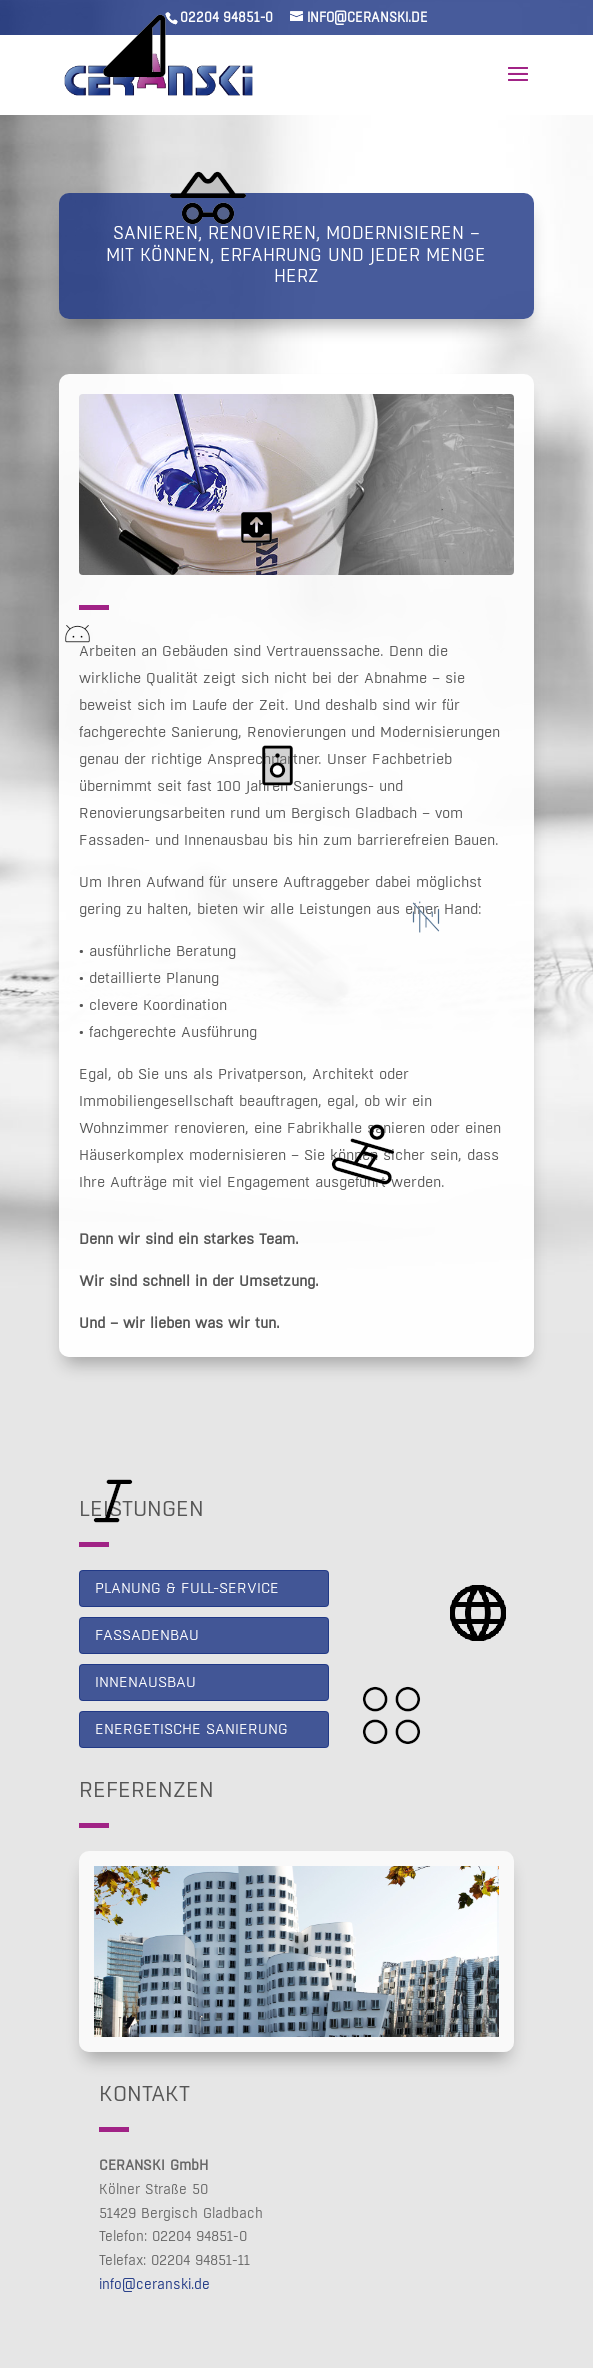 Image resolution: width=593 pixels, height=2368 pixels. Describe the element at coordinates (366, 1154) in the screenshot. I see `access snowboarding or winter sports content` at that location.